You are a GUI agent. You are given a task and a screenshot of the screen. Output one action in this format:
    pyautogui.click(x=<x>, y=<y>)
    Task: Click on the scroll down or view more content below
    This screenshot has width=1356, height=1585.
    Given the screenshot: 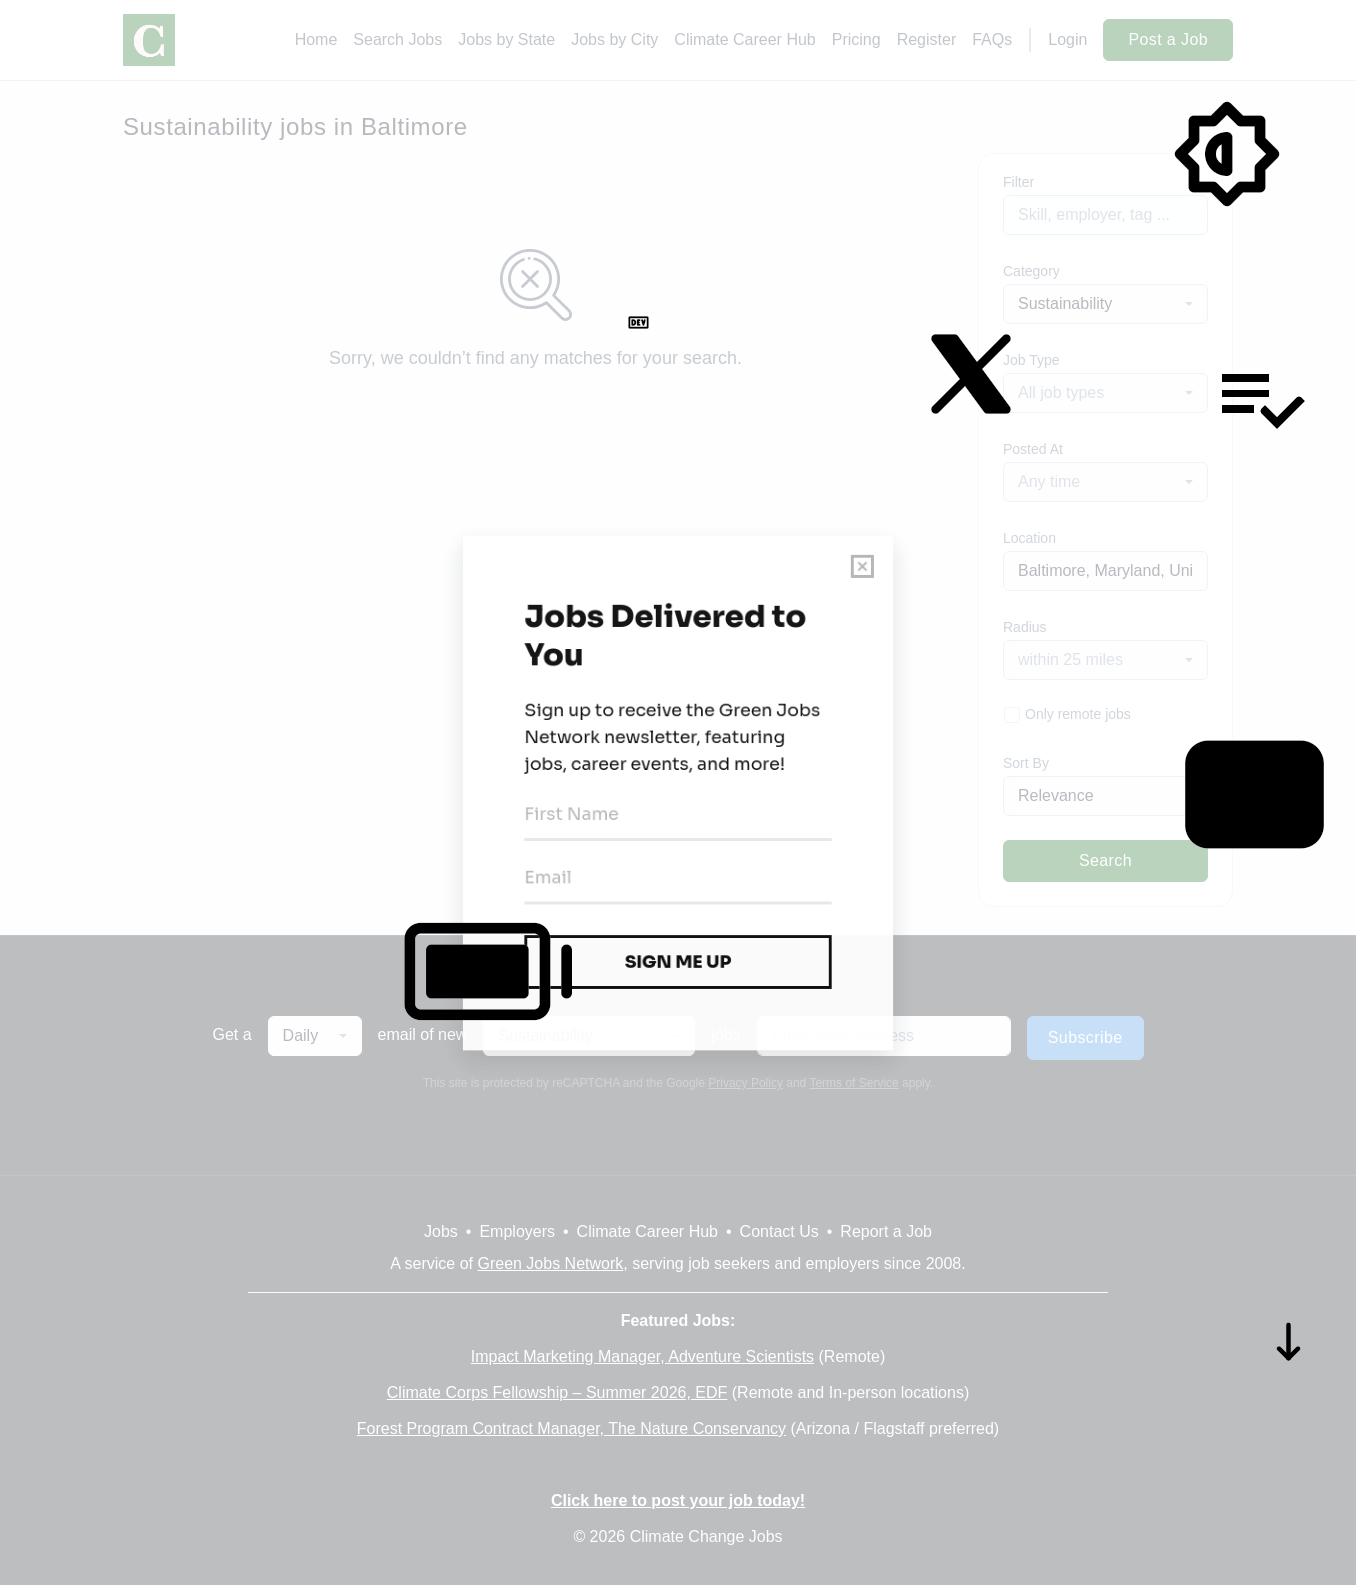 What is the action you would take?
    pyautogui.click(x=1288, y=1341)
    